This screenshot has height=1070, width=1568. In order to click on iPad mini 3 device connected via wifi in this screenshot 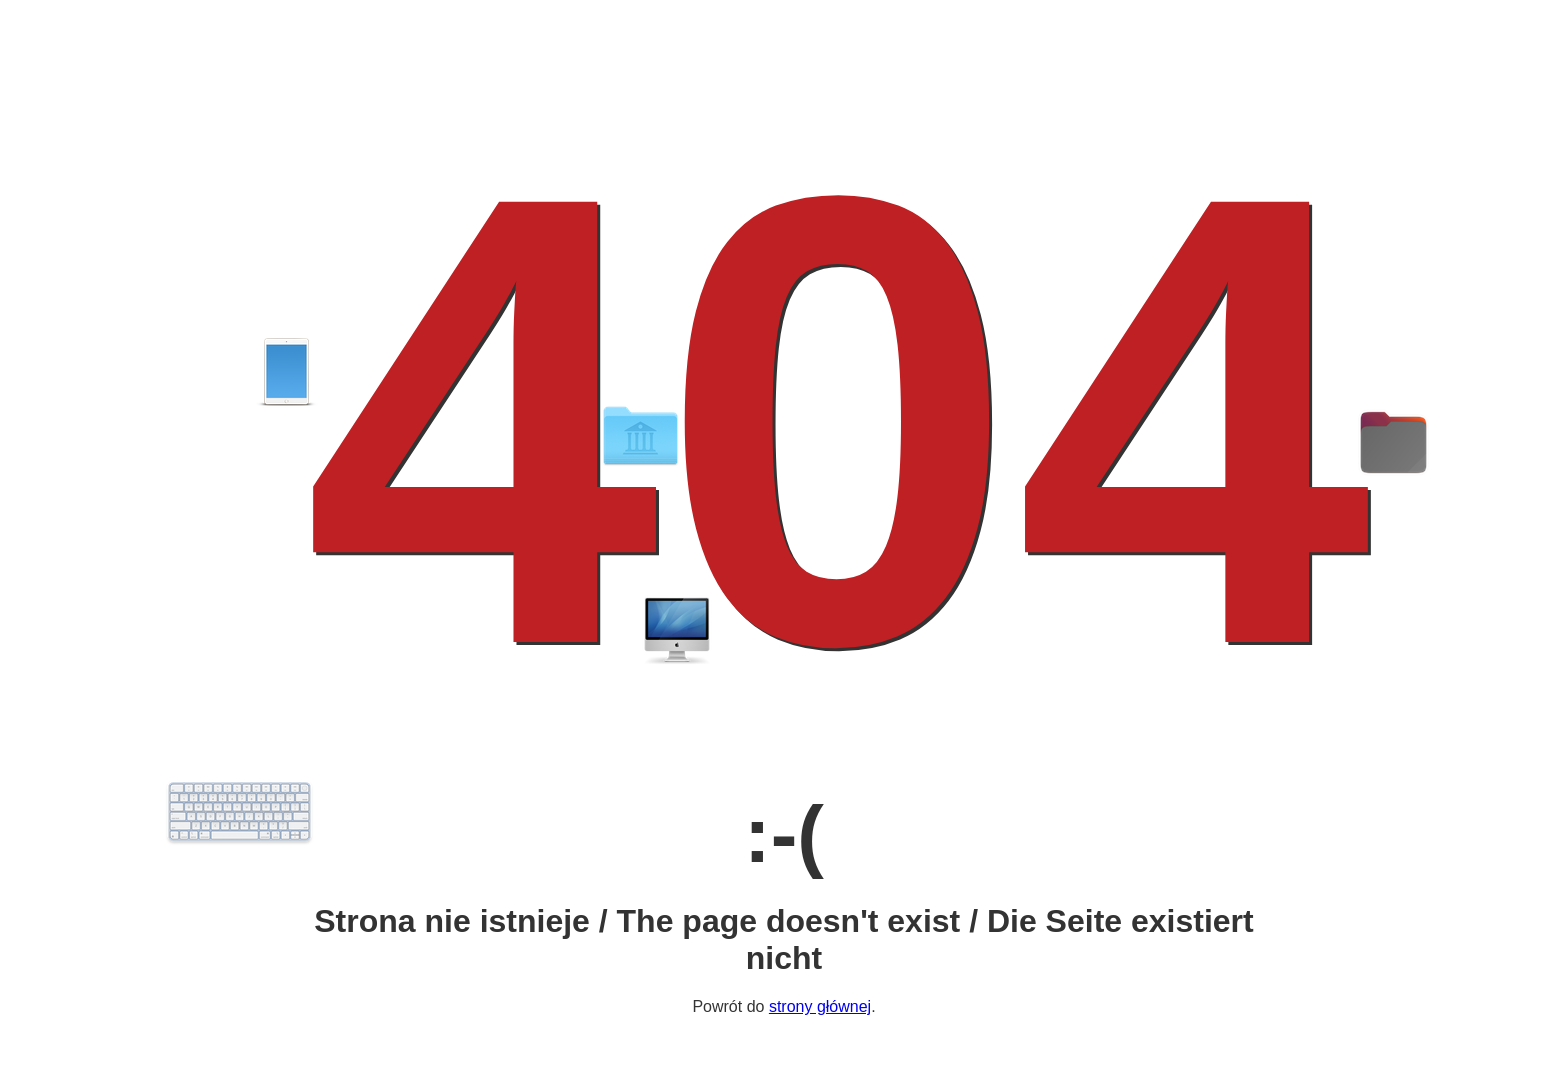, I will do `click(286, 365)`.